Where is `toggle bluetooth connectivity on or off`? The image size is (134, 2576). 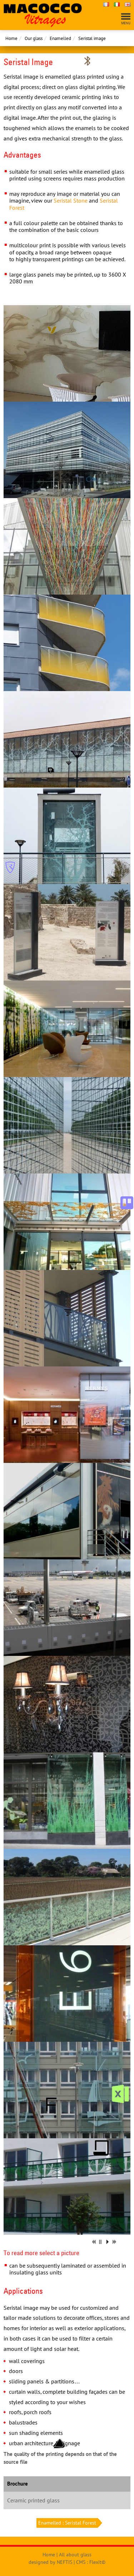 toggle bluetooth connectivity on or off is located at coordinates (87, 61).